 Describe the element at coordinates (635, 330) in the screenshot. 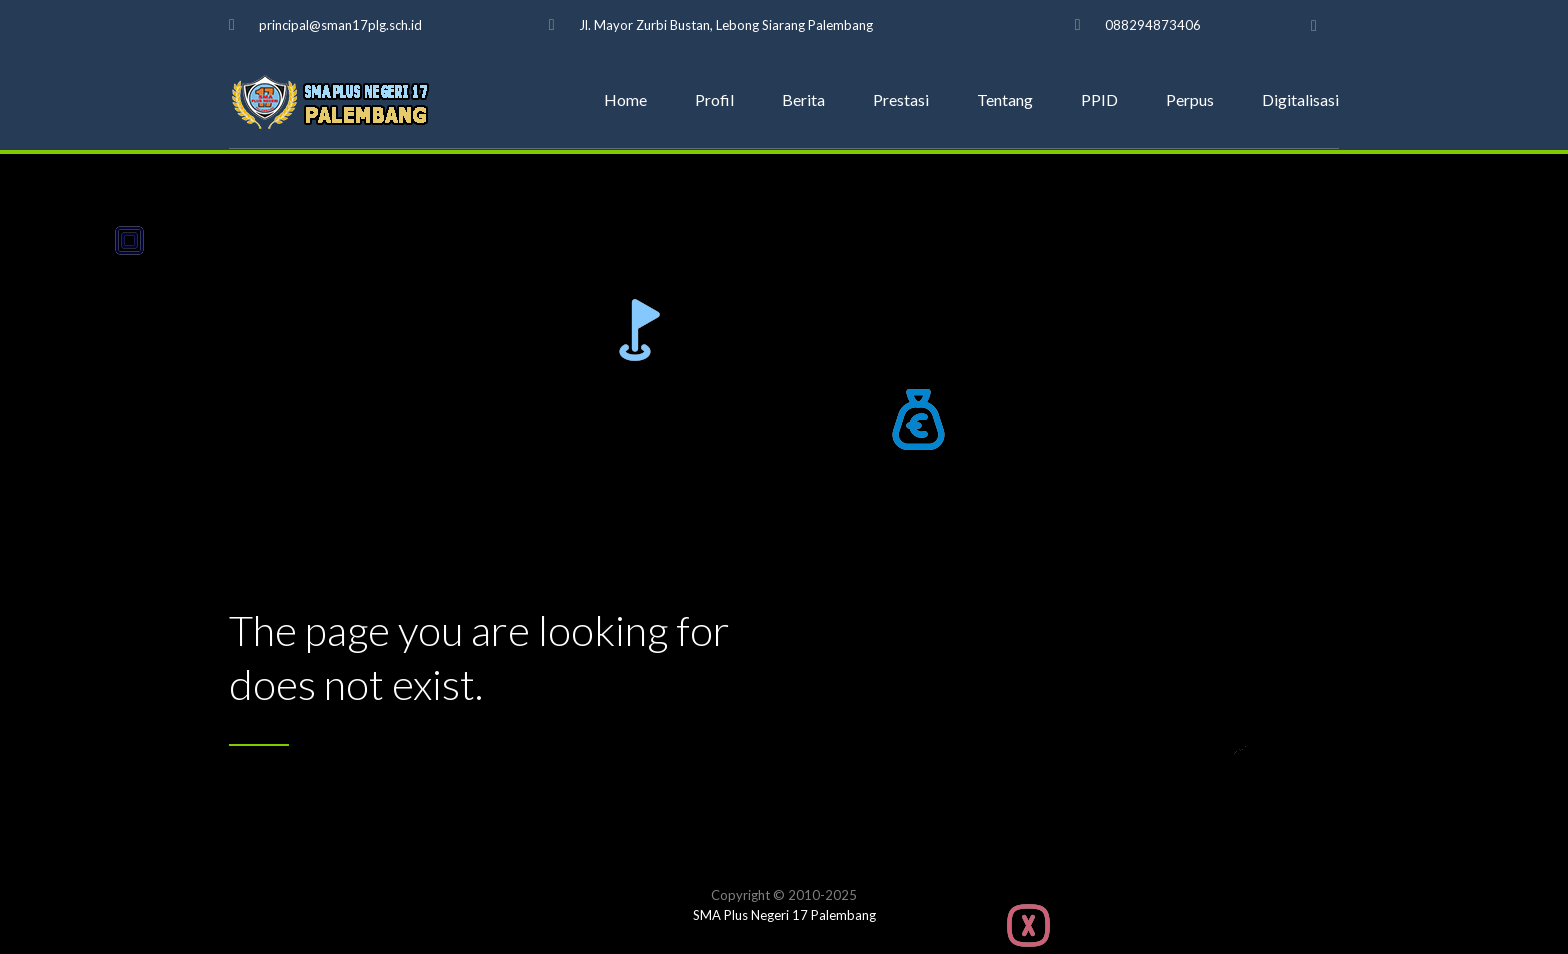

I see `access golf course or mini golf features` at that location.